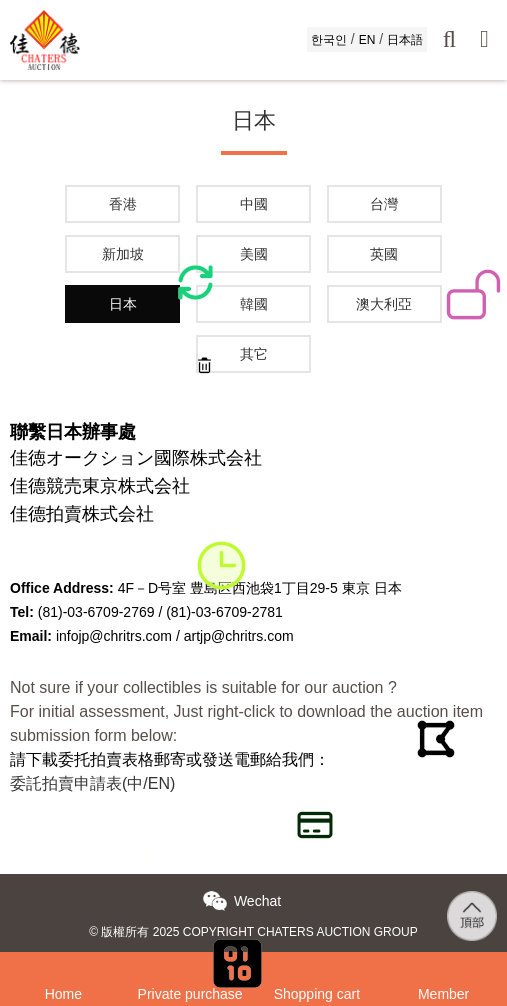 This screenshot has width=507, height=1006. What do you see at coordinates (221, 565) in the screenshot?
I see `view current time` at bounding box center [221, 565].